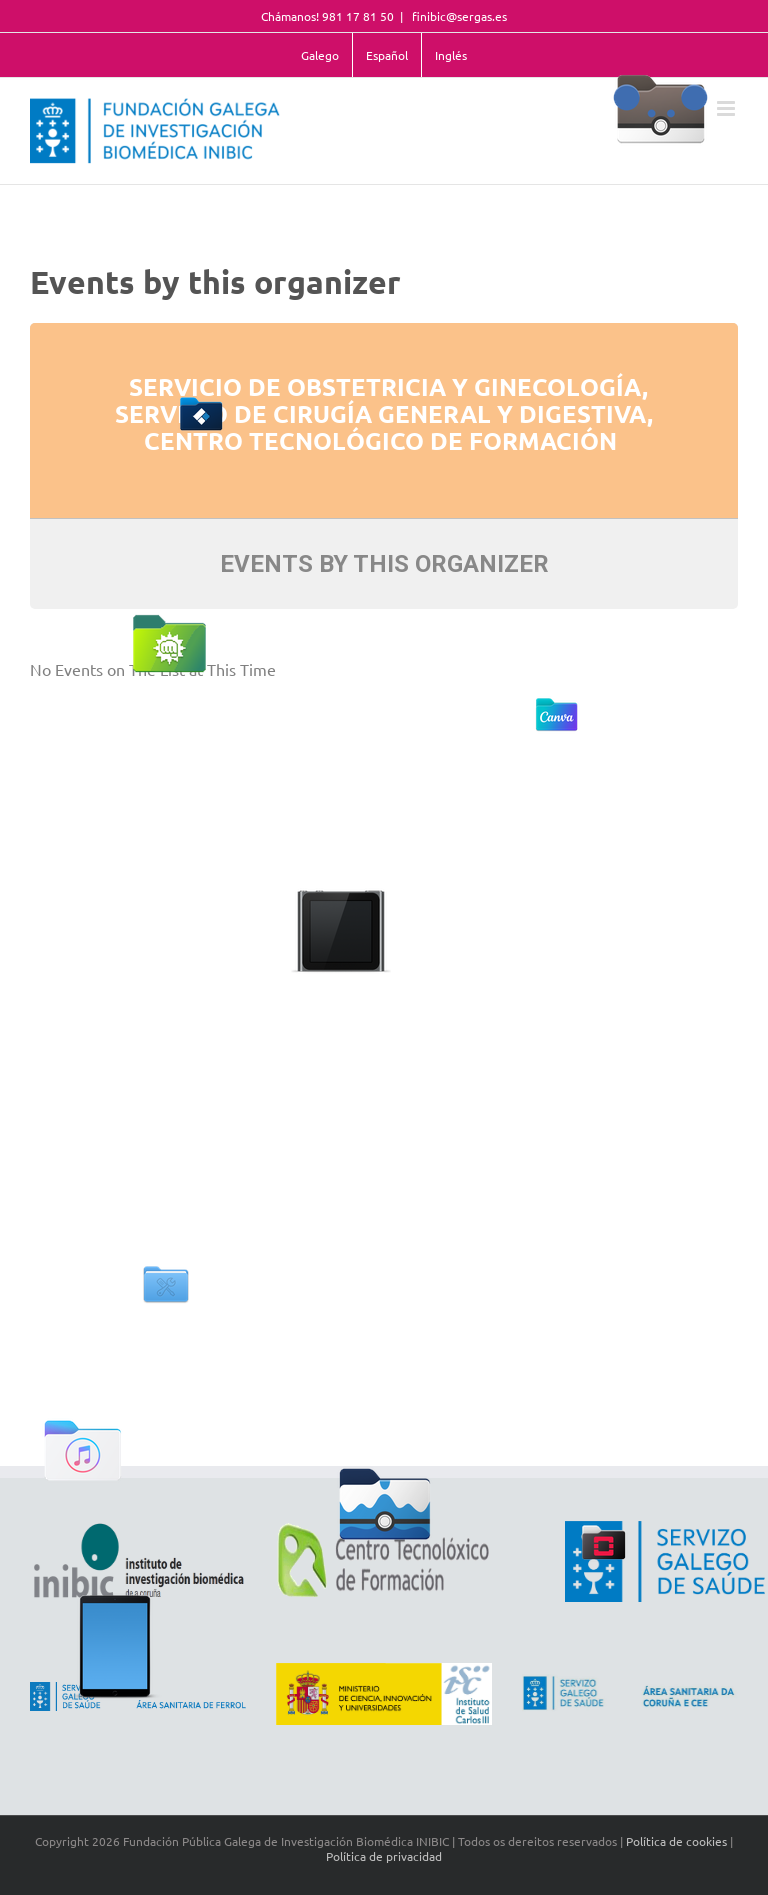  I want to click on open wondershare recoverit project folder, so click(201, 415).